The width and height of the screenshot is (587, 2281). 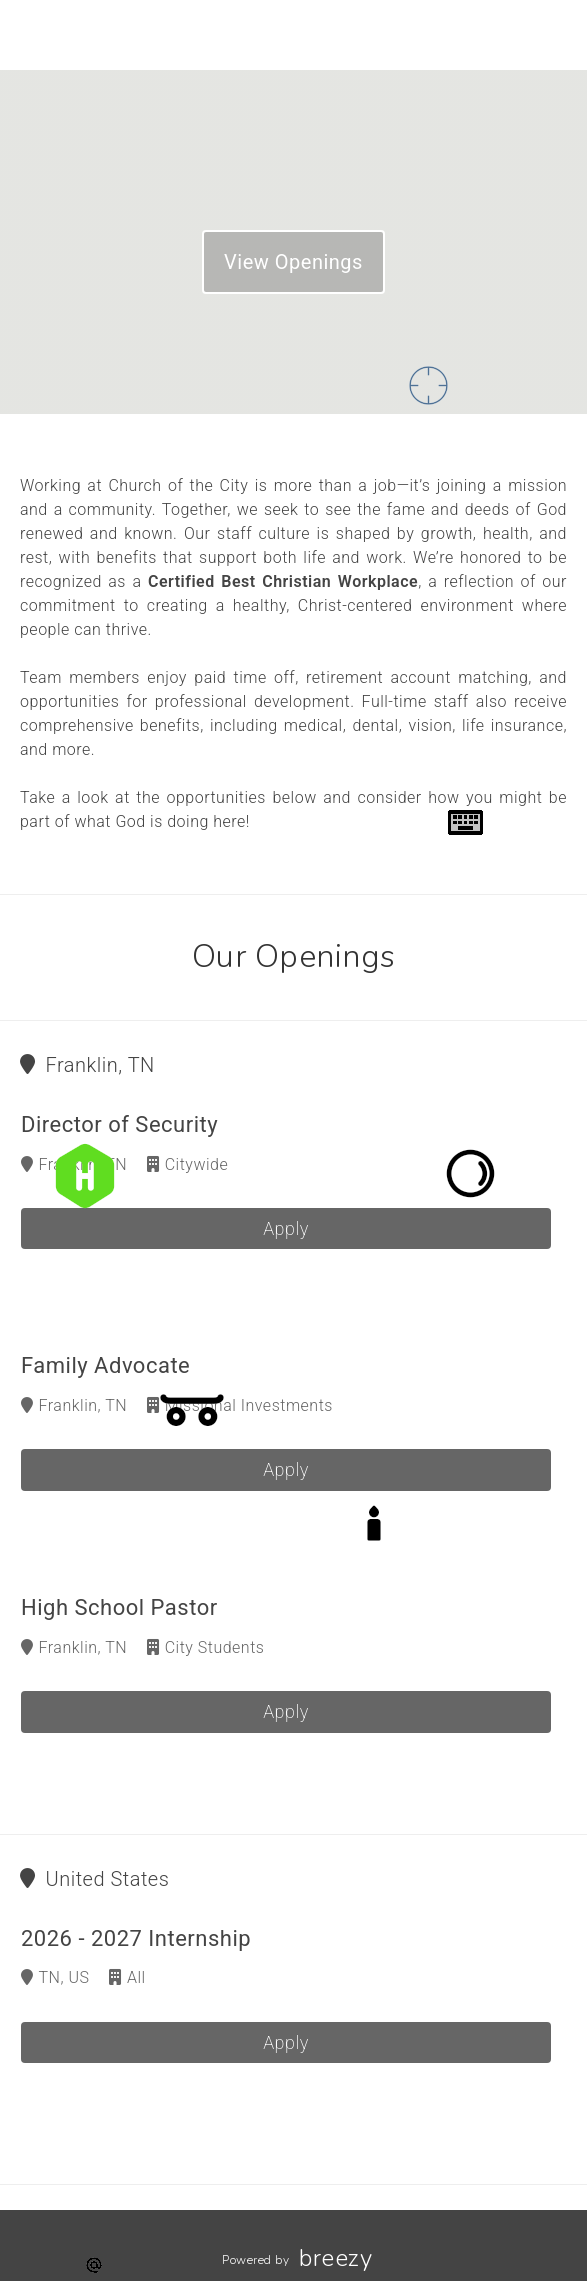 What do you see at coordinates (465, 822) in the screenshot?
I see `open on-screen keyboard` at bounding box center [465, 822].